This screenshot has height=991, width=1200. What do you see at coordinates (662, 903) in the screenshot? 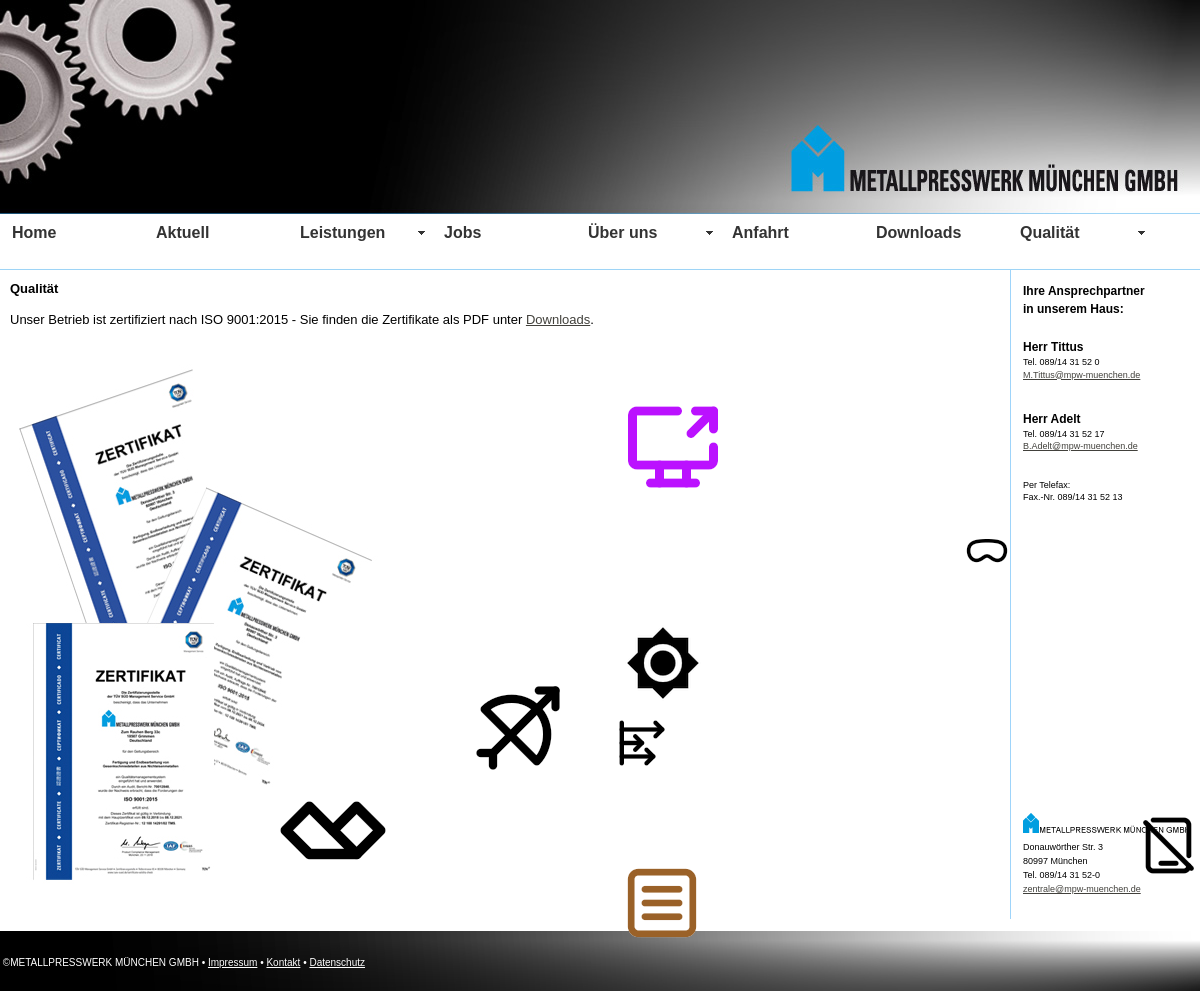
I see `open navigation menu` at bounding box center [662, 903].